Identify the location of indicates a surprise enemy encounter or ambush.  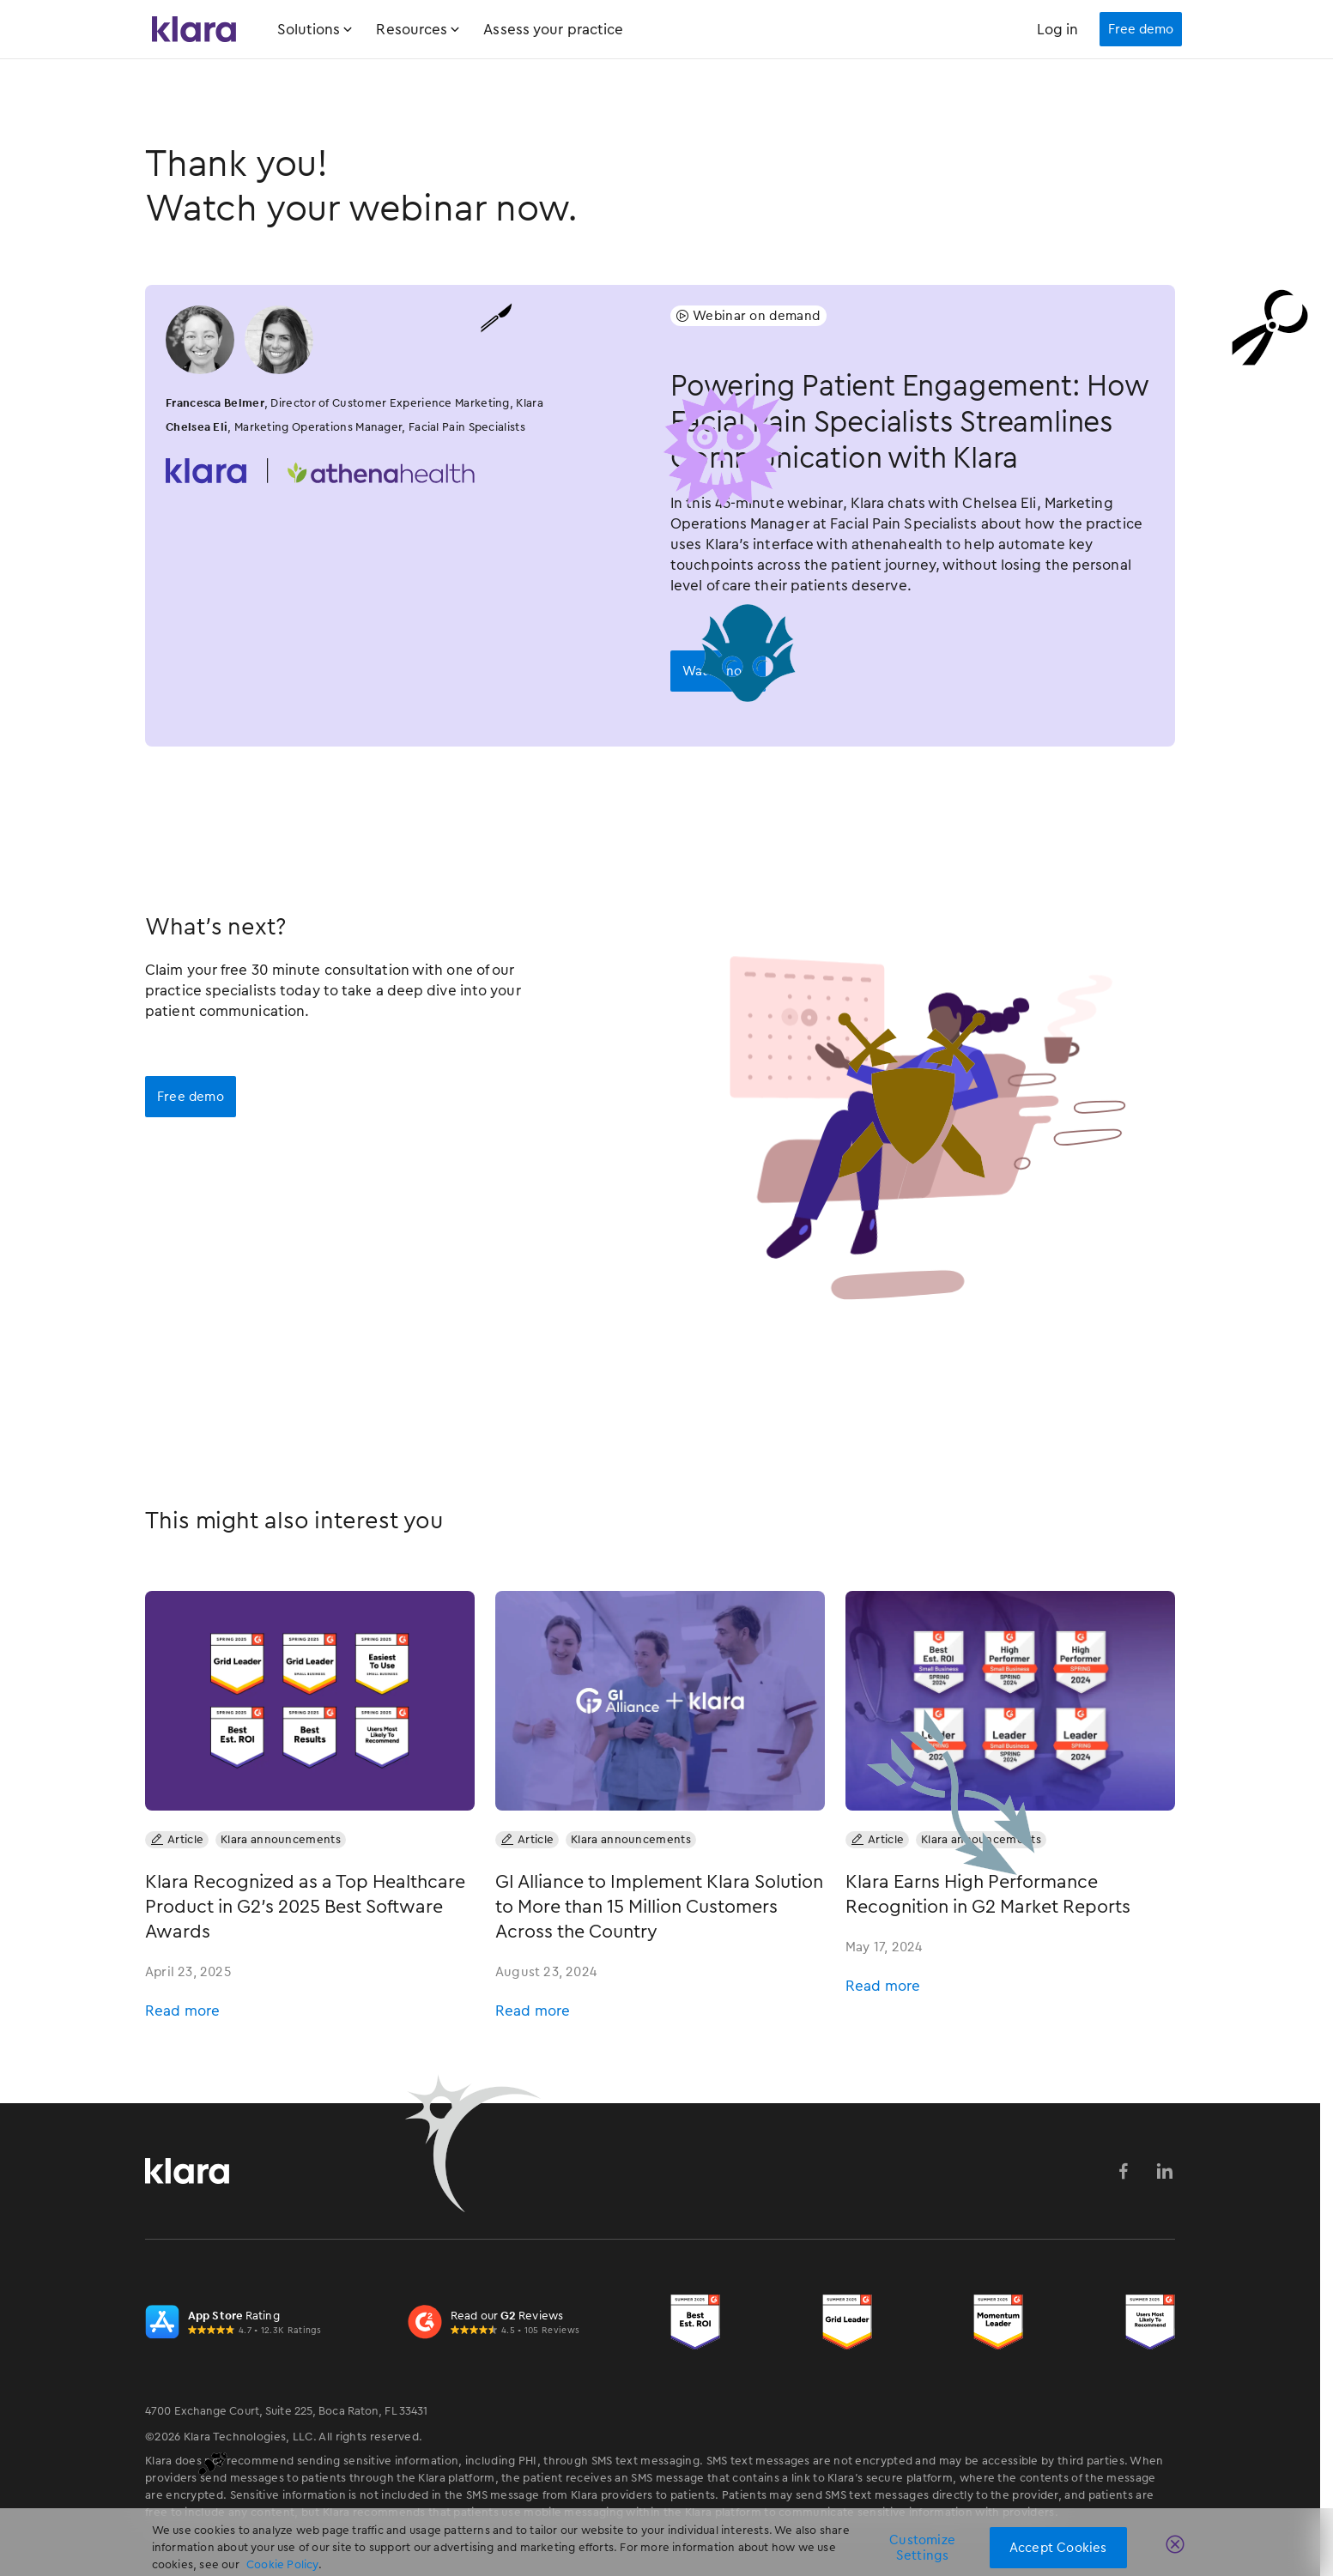
(723, 447).